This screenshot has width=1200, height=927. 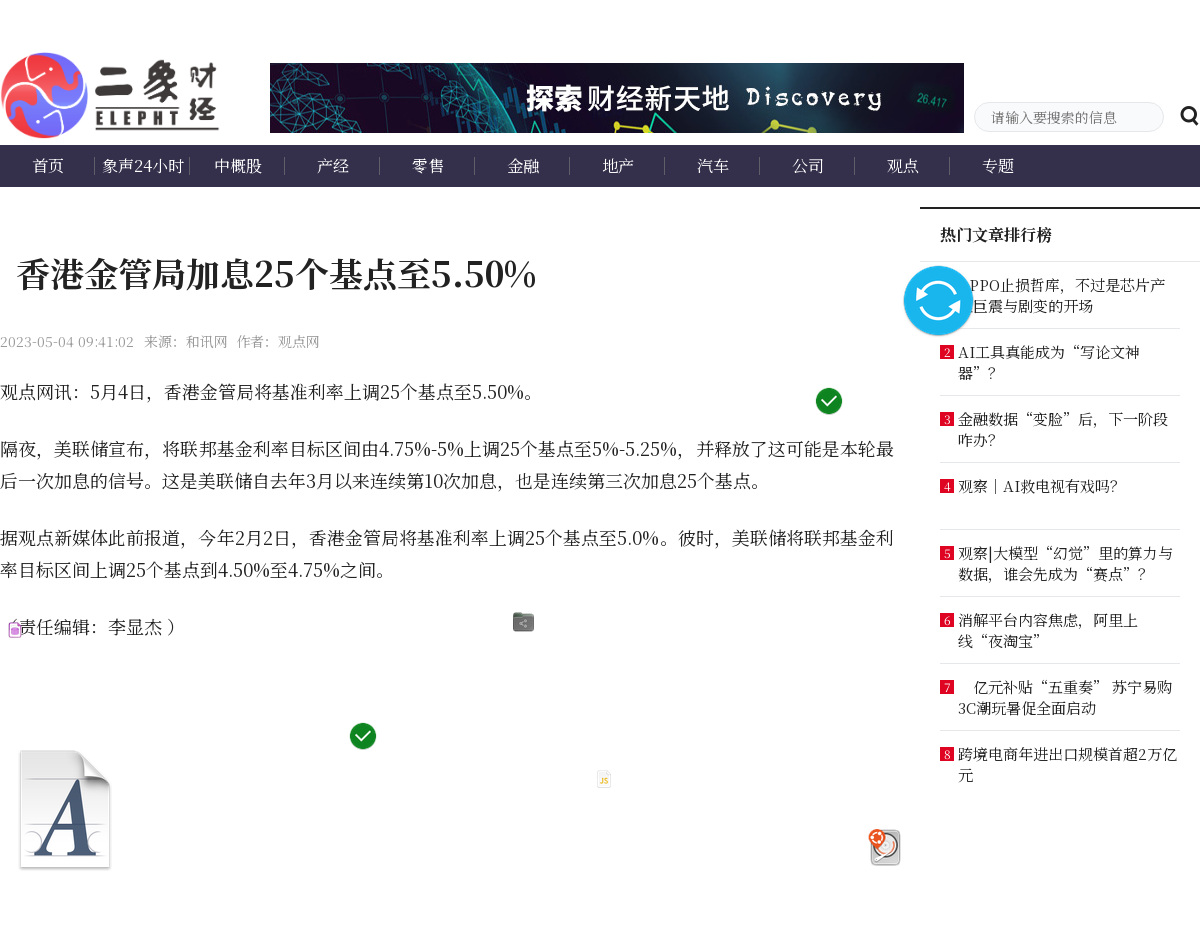 I want to click on open your public shared folder, so click(x=523, y=621).